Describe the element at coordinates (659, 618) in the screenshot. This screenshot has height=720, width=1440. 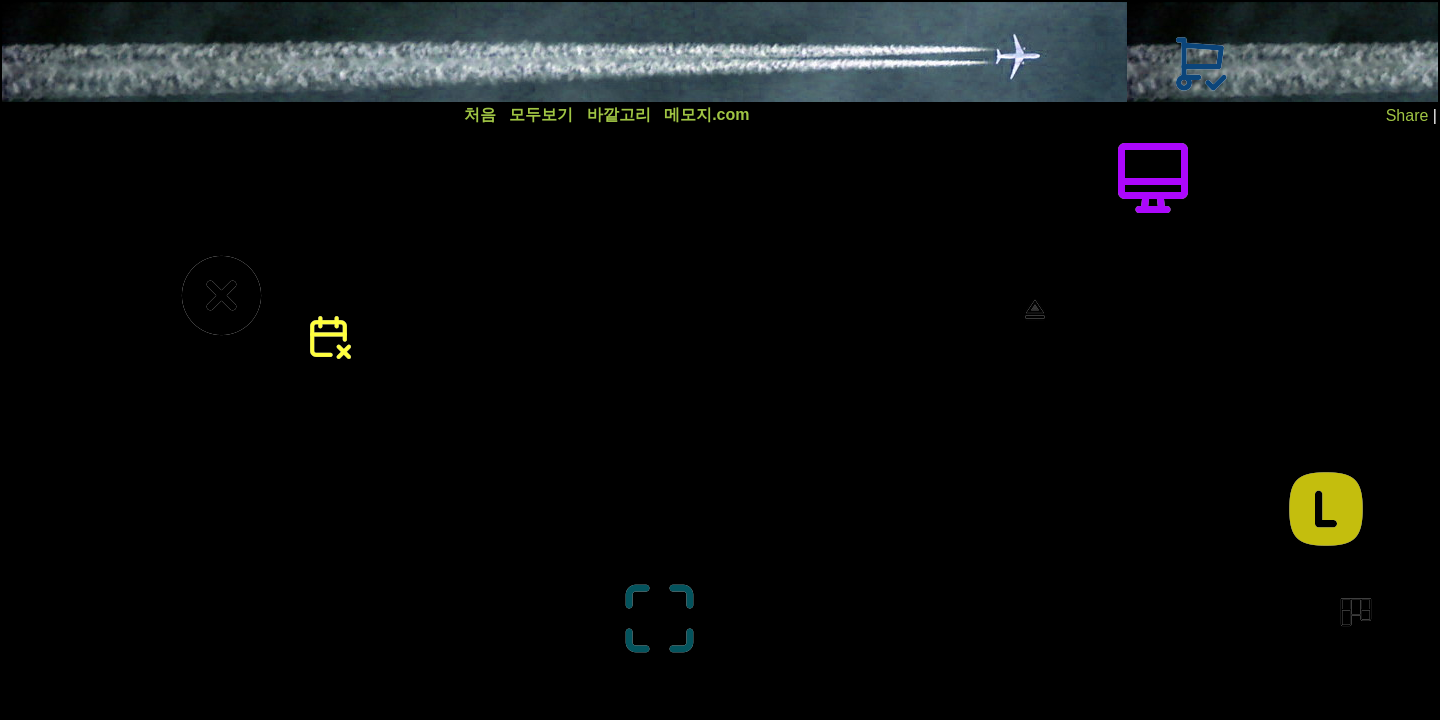
I see `maximize window to full screen` at that location.